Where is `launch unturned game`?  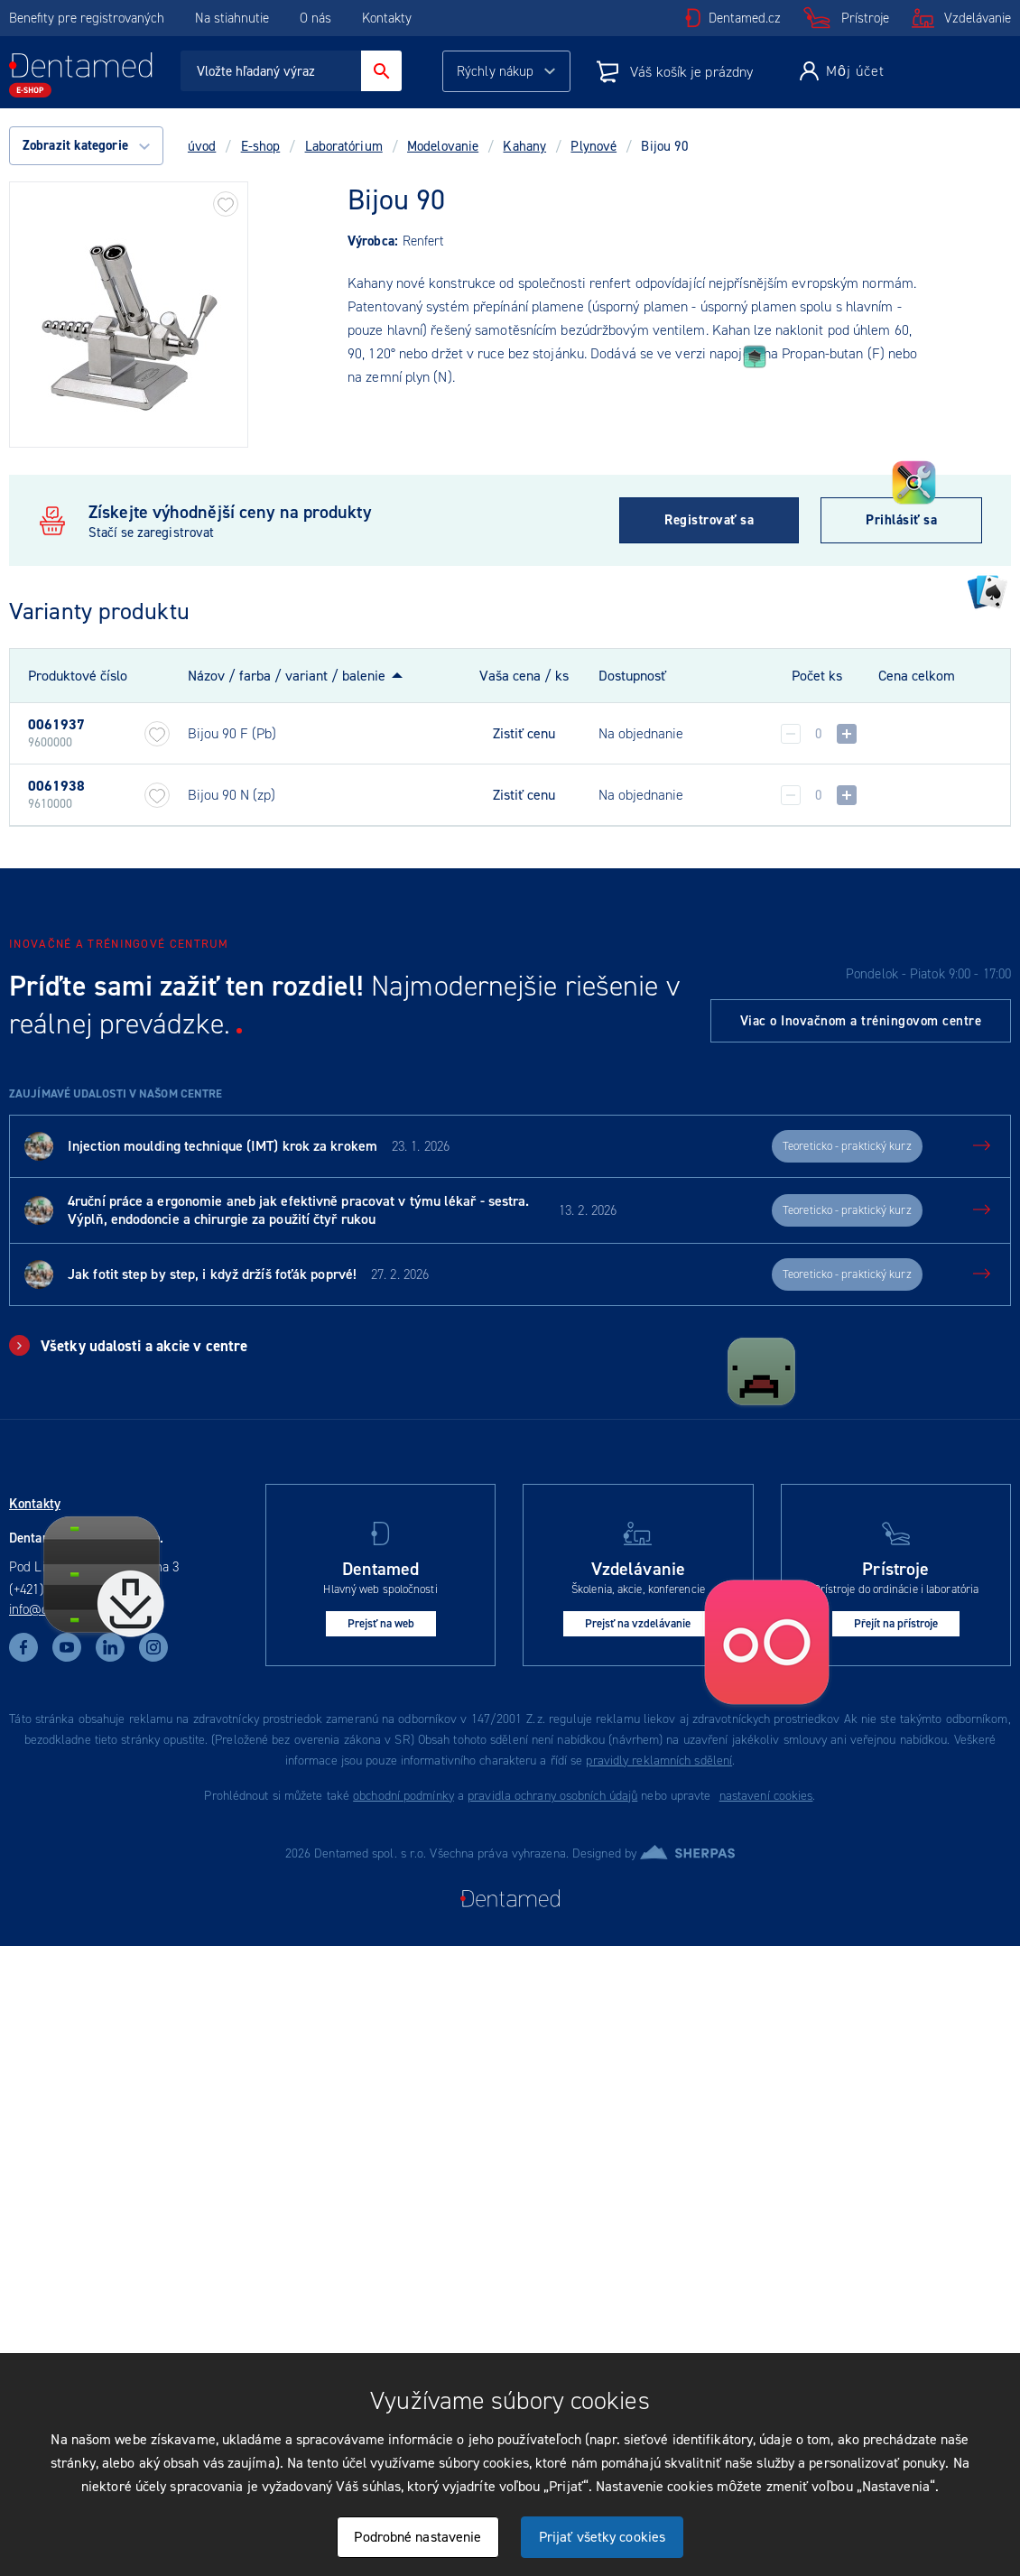 launch unturned game is located at coordinates (761, 1371).